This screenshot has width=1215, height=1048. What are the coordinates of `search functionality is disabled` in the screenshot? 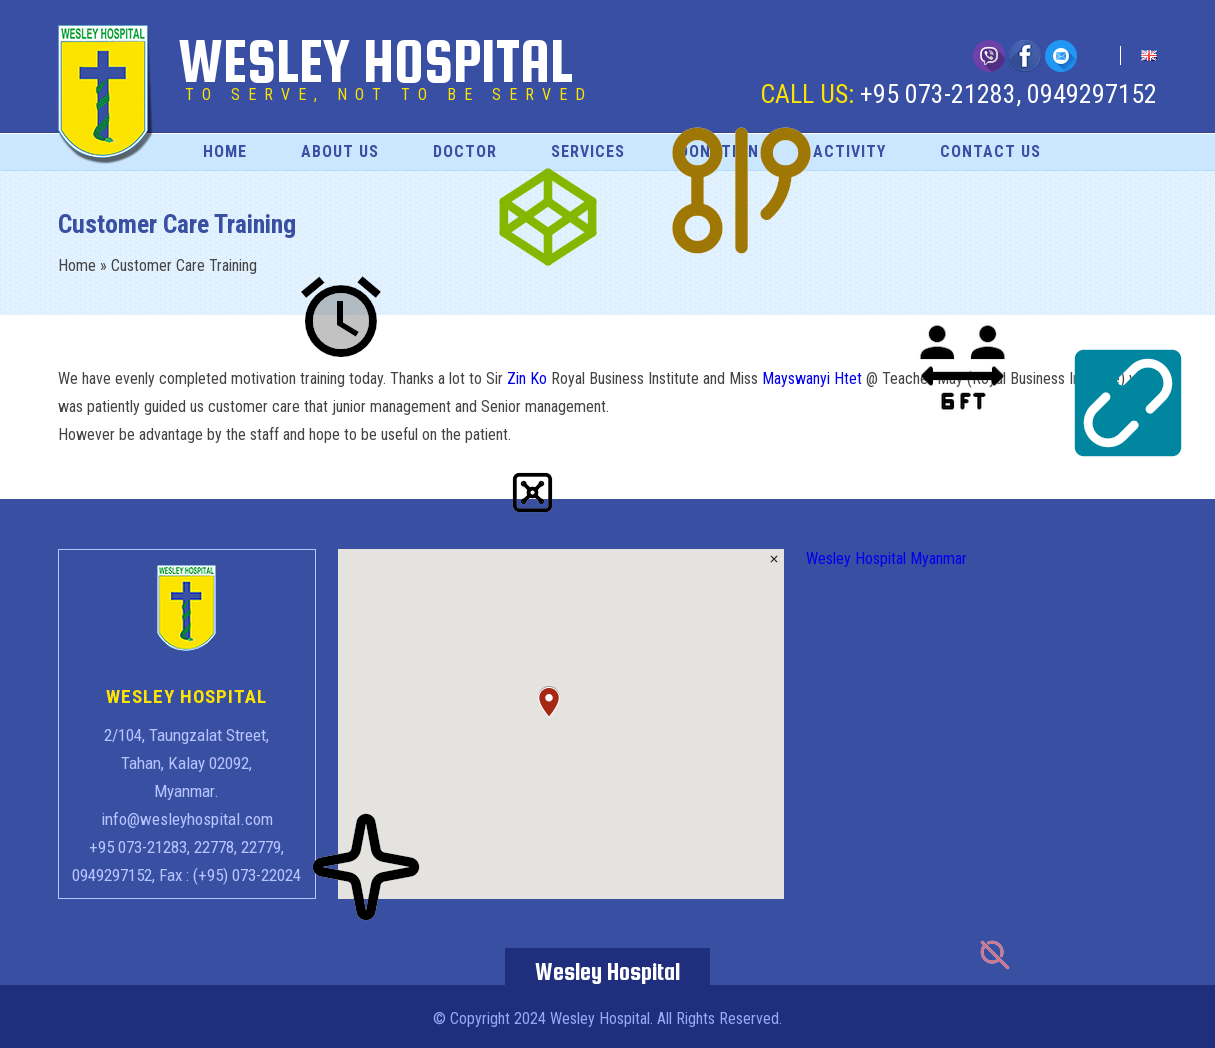 It's located at (995, 955).